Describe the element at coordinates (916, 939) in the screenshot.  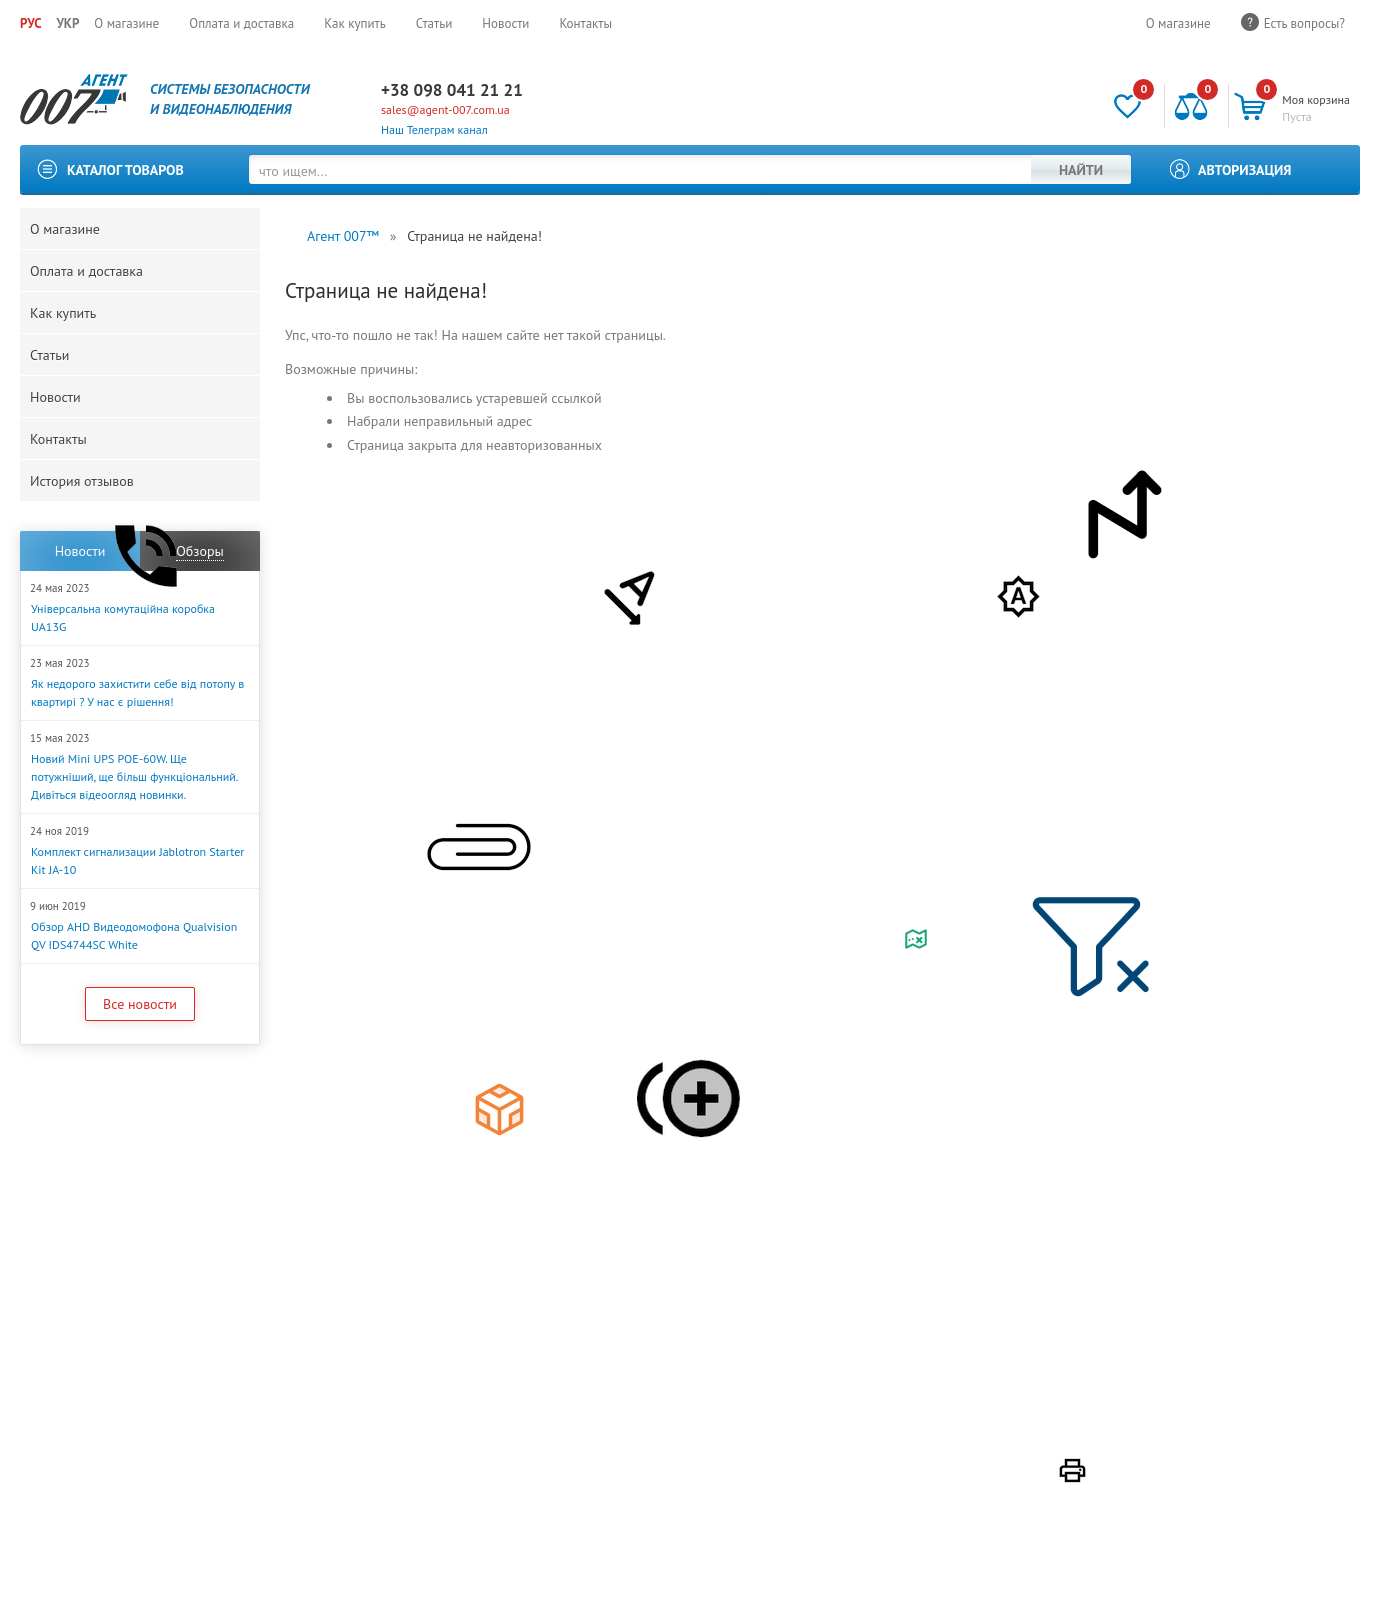
I see `view route directions on map` at that location.